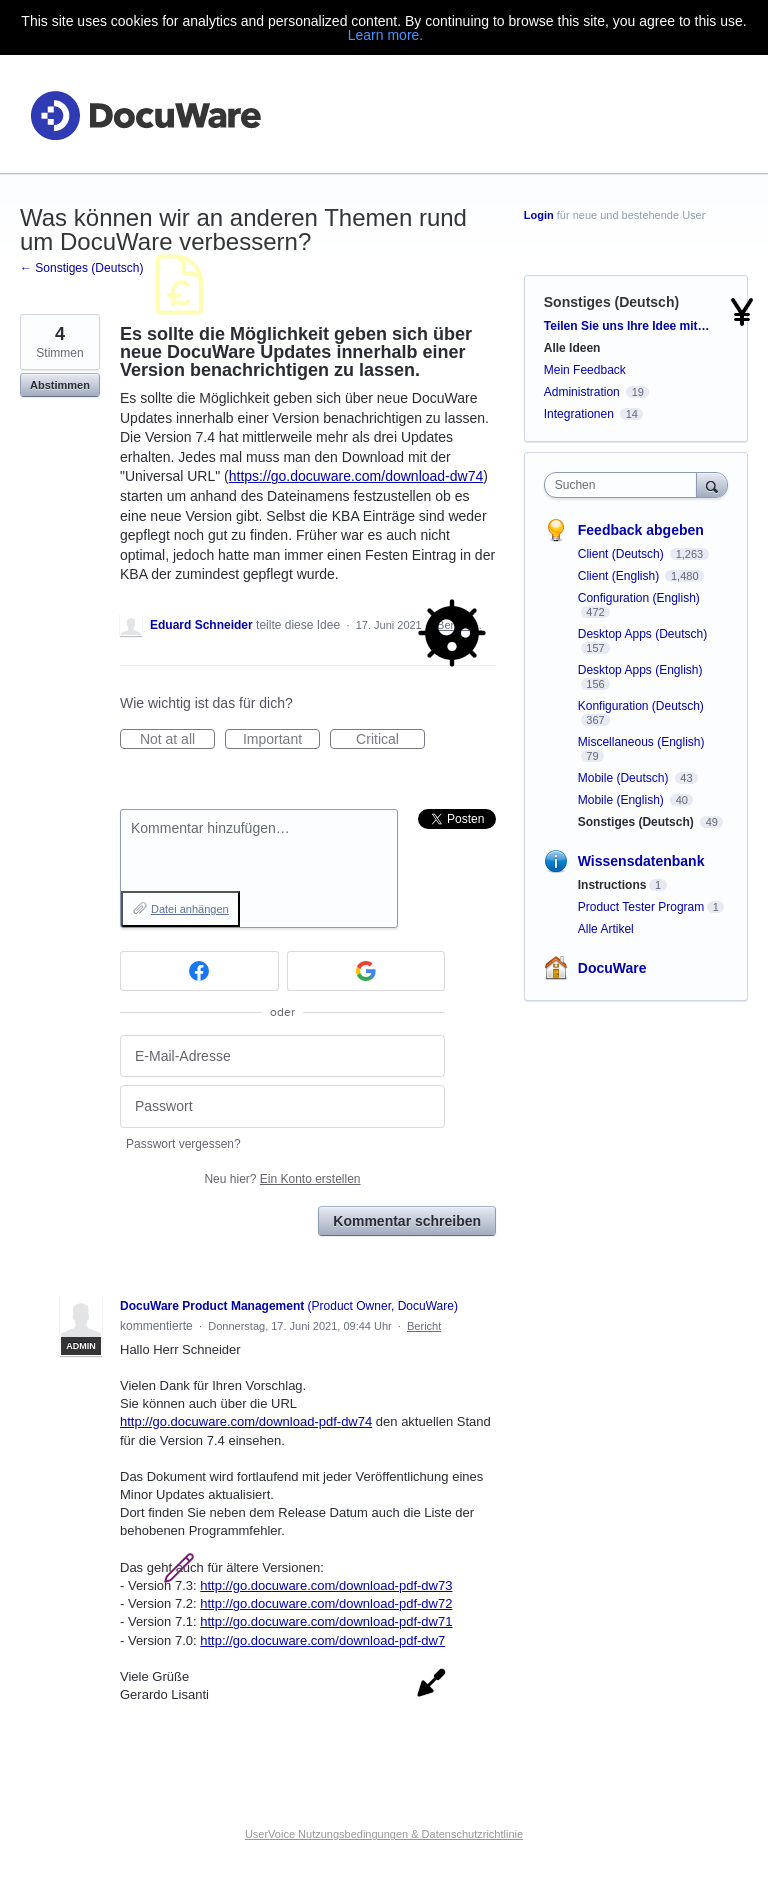 Image resolution: width=768 pixels, height=1880 pixels. What do you see at coordinates (179, 284) in the screenshot?
I see `view financial document in pounds` at bounding box center [179, 284].